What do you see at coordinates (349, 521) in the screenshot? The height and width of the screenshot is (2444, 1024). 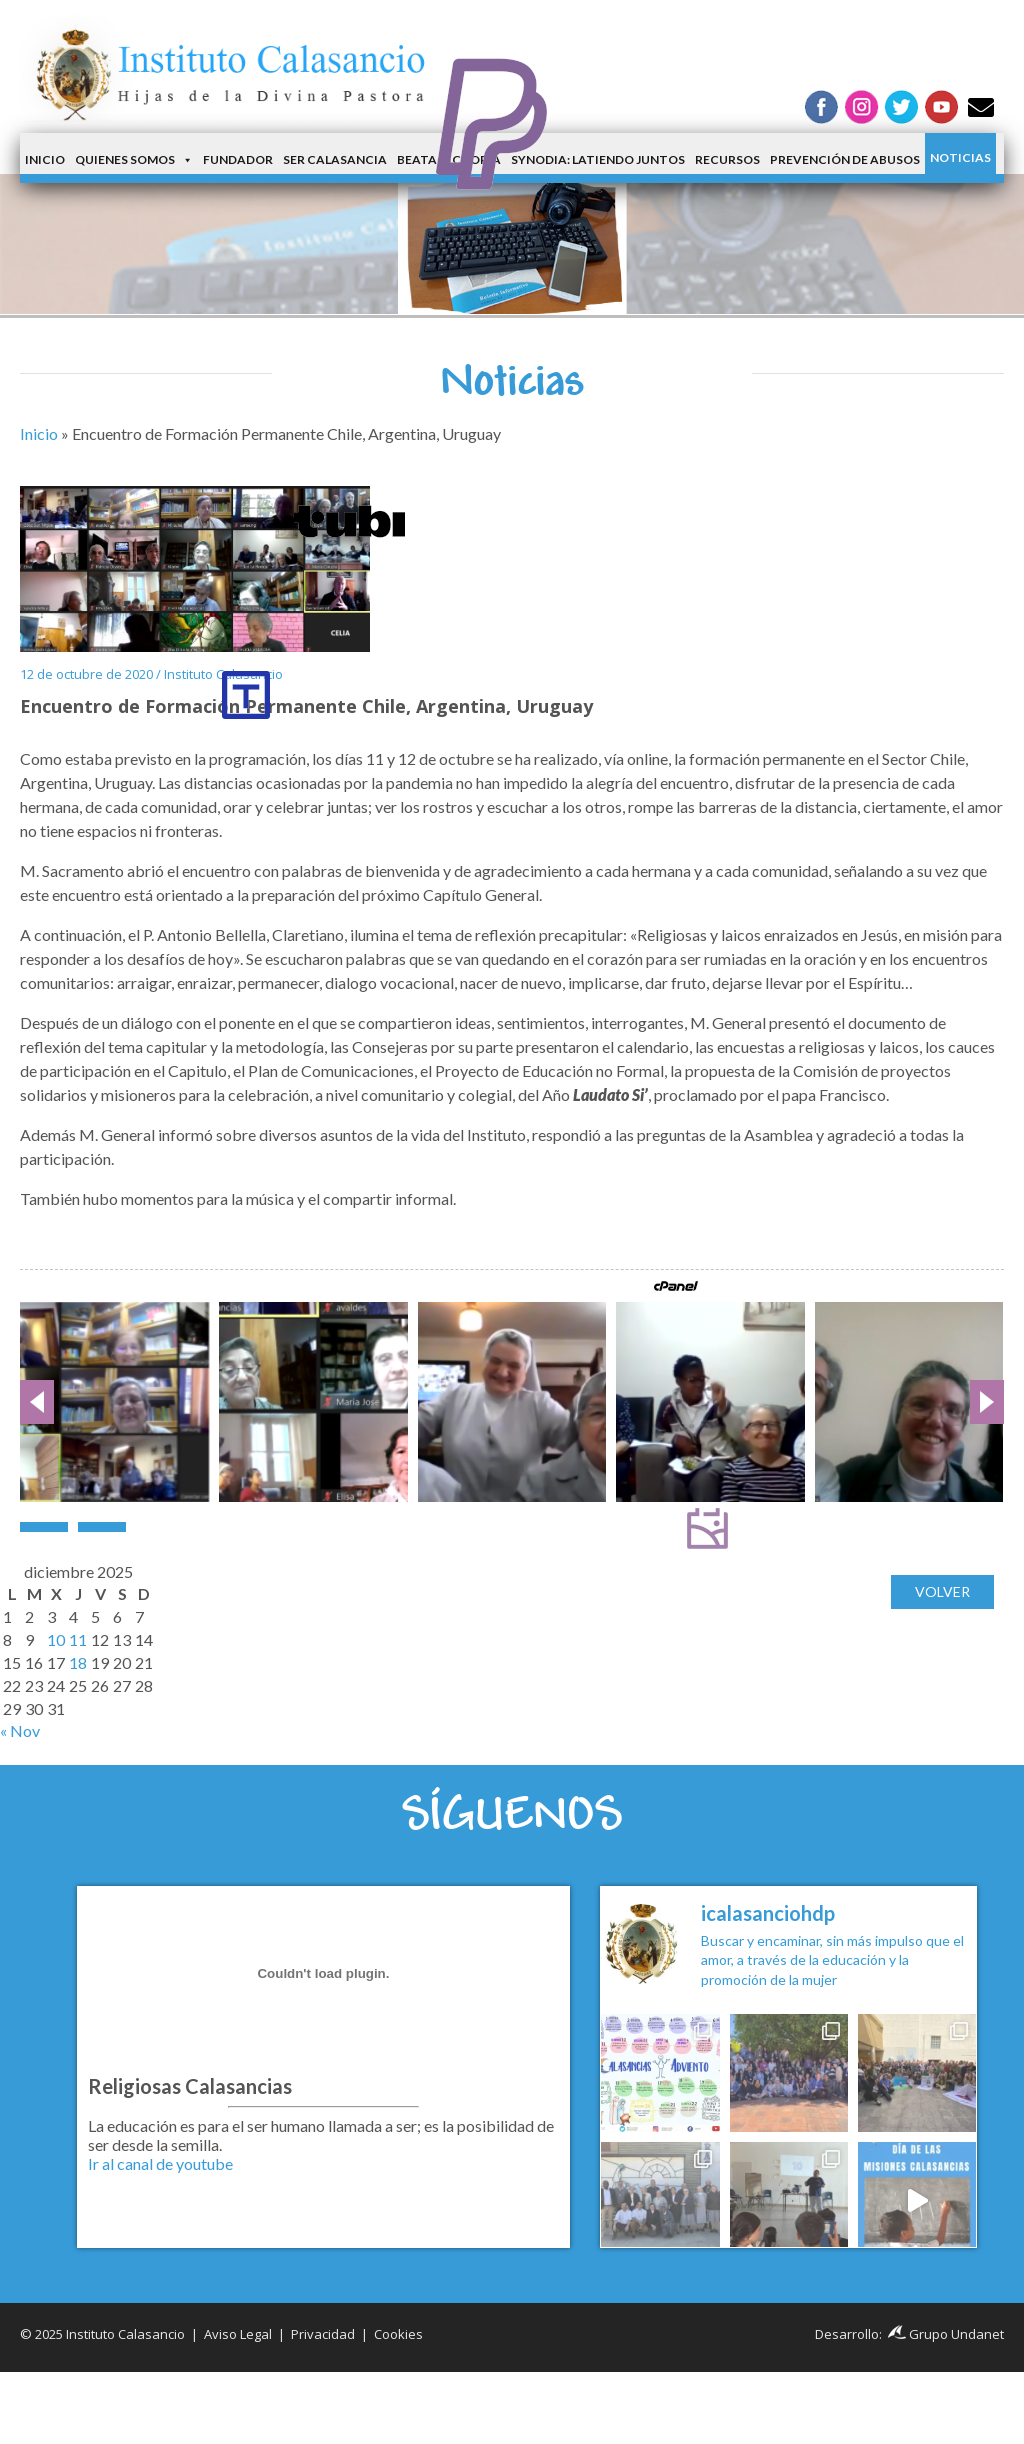 I see `open the tubi streaming app` at bounding box center [349, 521].